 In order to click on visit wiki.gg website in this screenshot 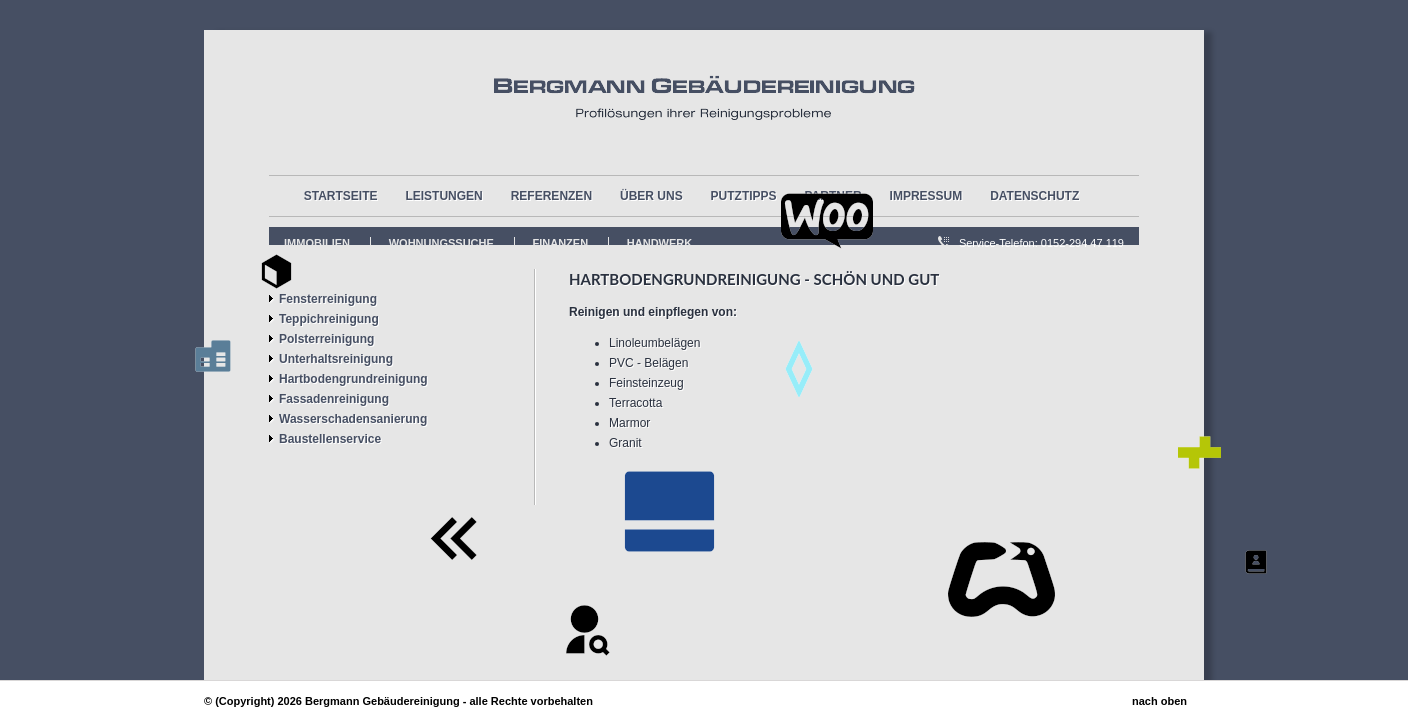, I will do `click(1001, 579)`.